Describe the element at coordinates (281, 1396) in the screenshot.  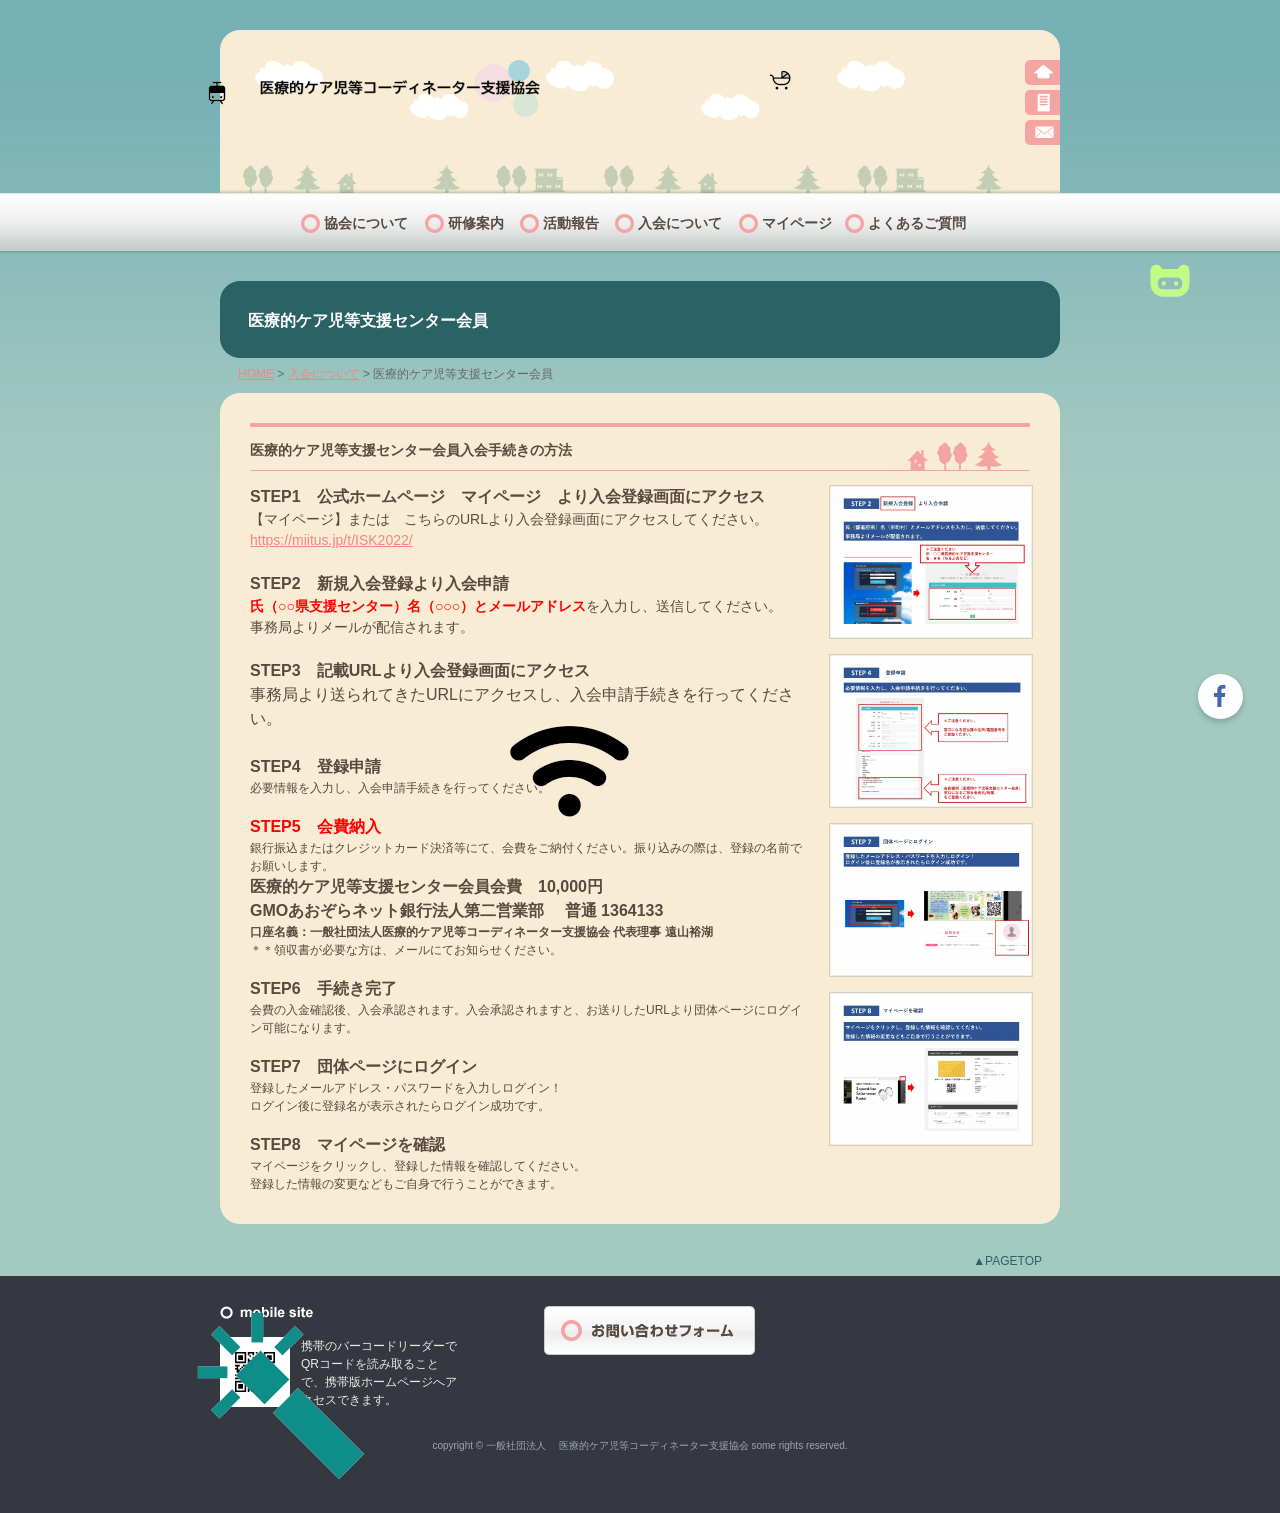
I see `apply auto-enhance or magic adjustments` at that location.